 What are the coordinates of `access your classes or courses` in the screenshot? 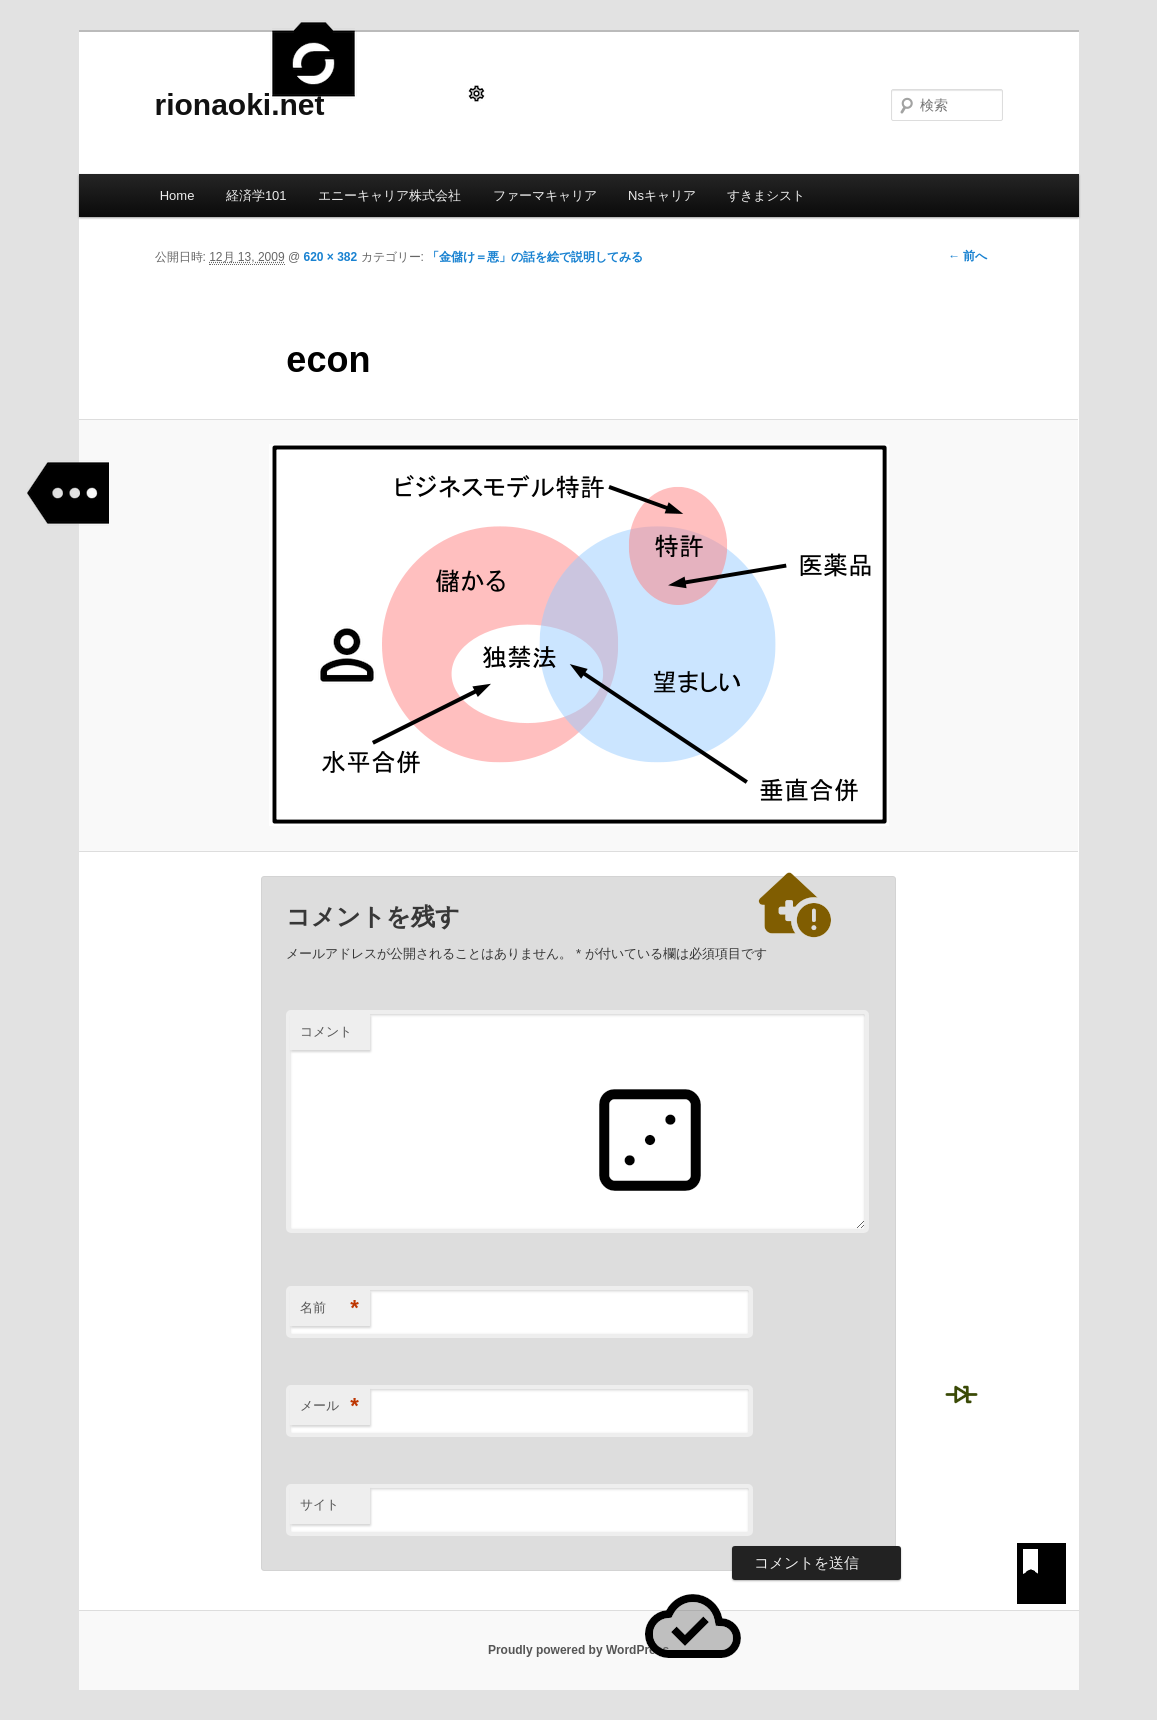 It's located at (1041, 1573).